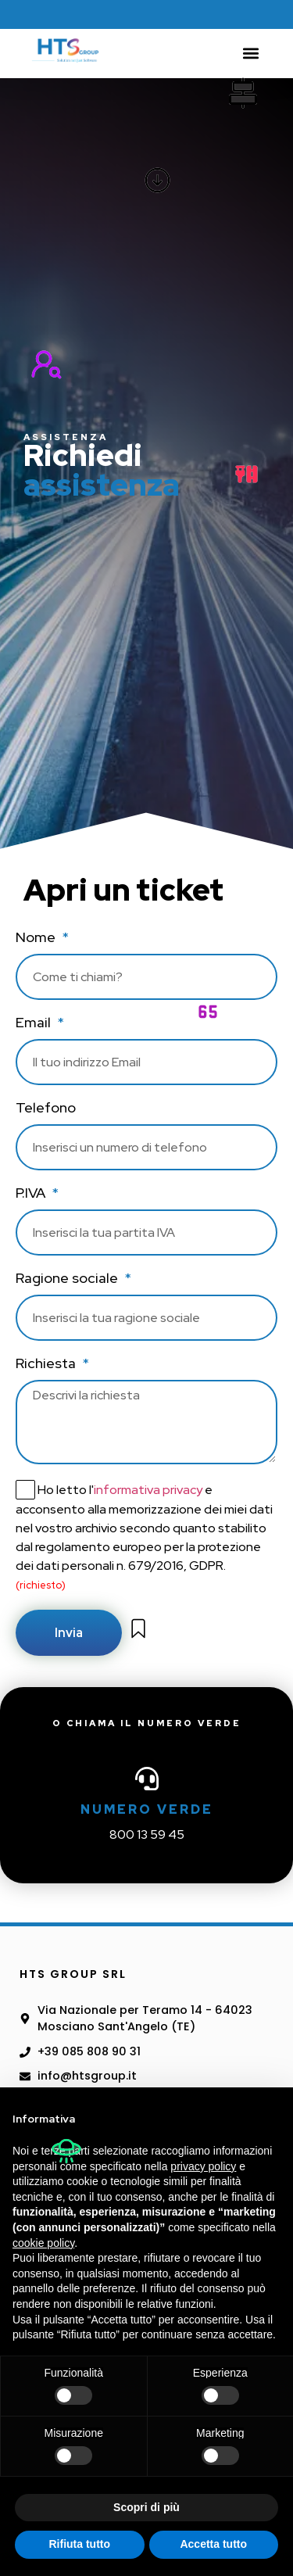 This screenshot has height=2576, width=293. Describe the element at coordinates (46, 364) in the screenshot. I see `search for a user or contact` at that location.